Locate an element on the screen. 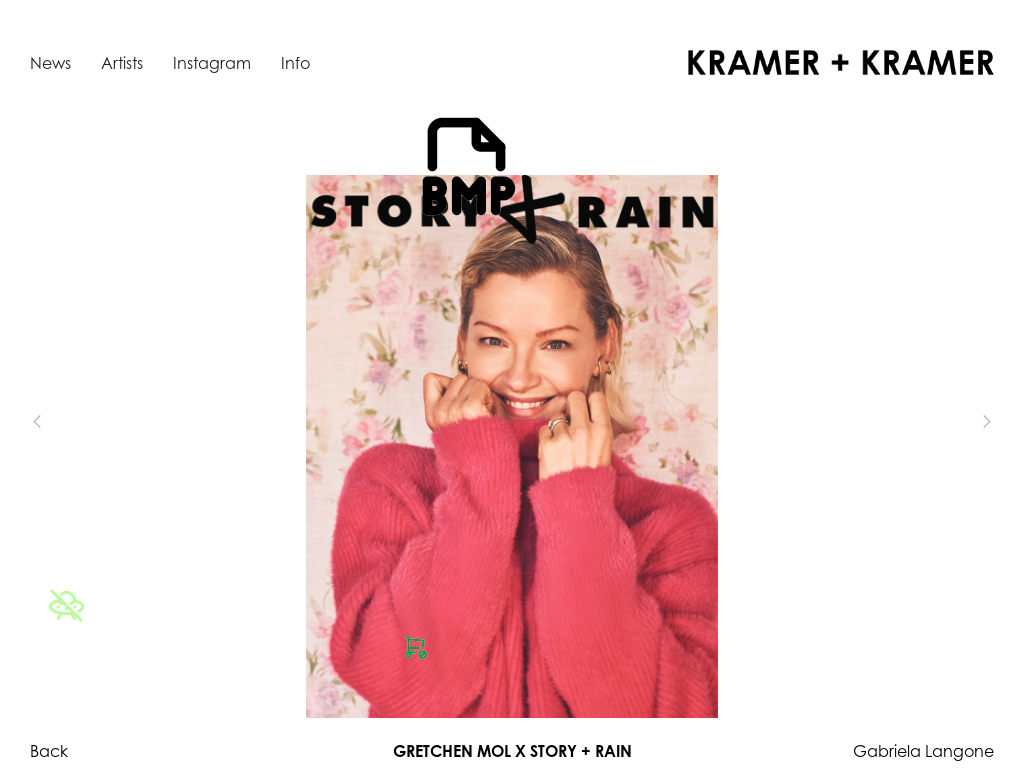 The height and width of the screenshot is (784, 1024). indicates a BMP image file type is located at coordinates (466, 166).